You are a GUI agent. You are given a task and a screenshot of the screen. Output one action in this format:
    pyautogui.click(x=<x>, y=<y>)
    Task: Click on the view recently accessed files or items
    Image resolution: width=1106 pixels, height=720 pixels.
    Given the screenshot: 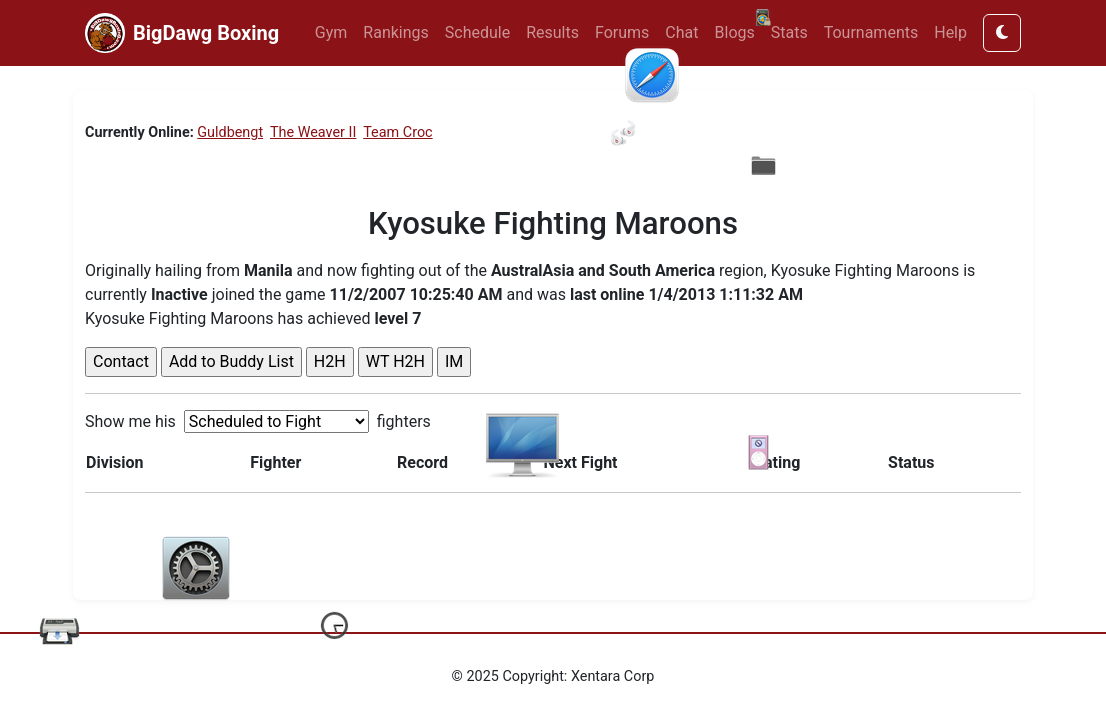 What is the action you would take?
    pyautogui.click(x=333, y=624)
    